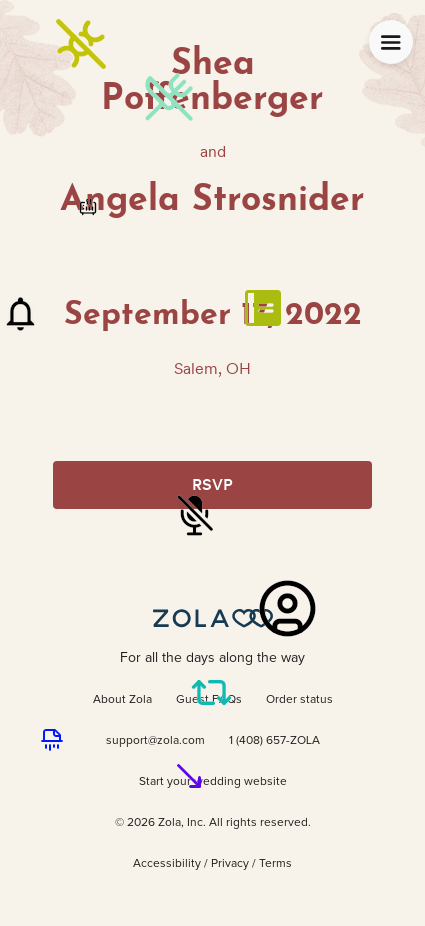  I want to click on adjust heater or heating settings, so click(88, 207).